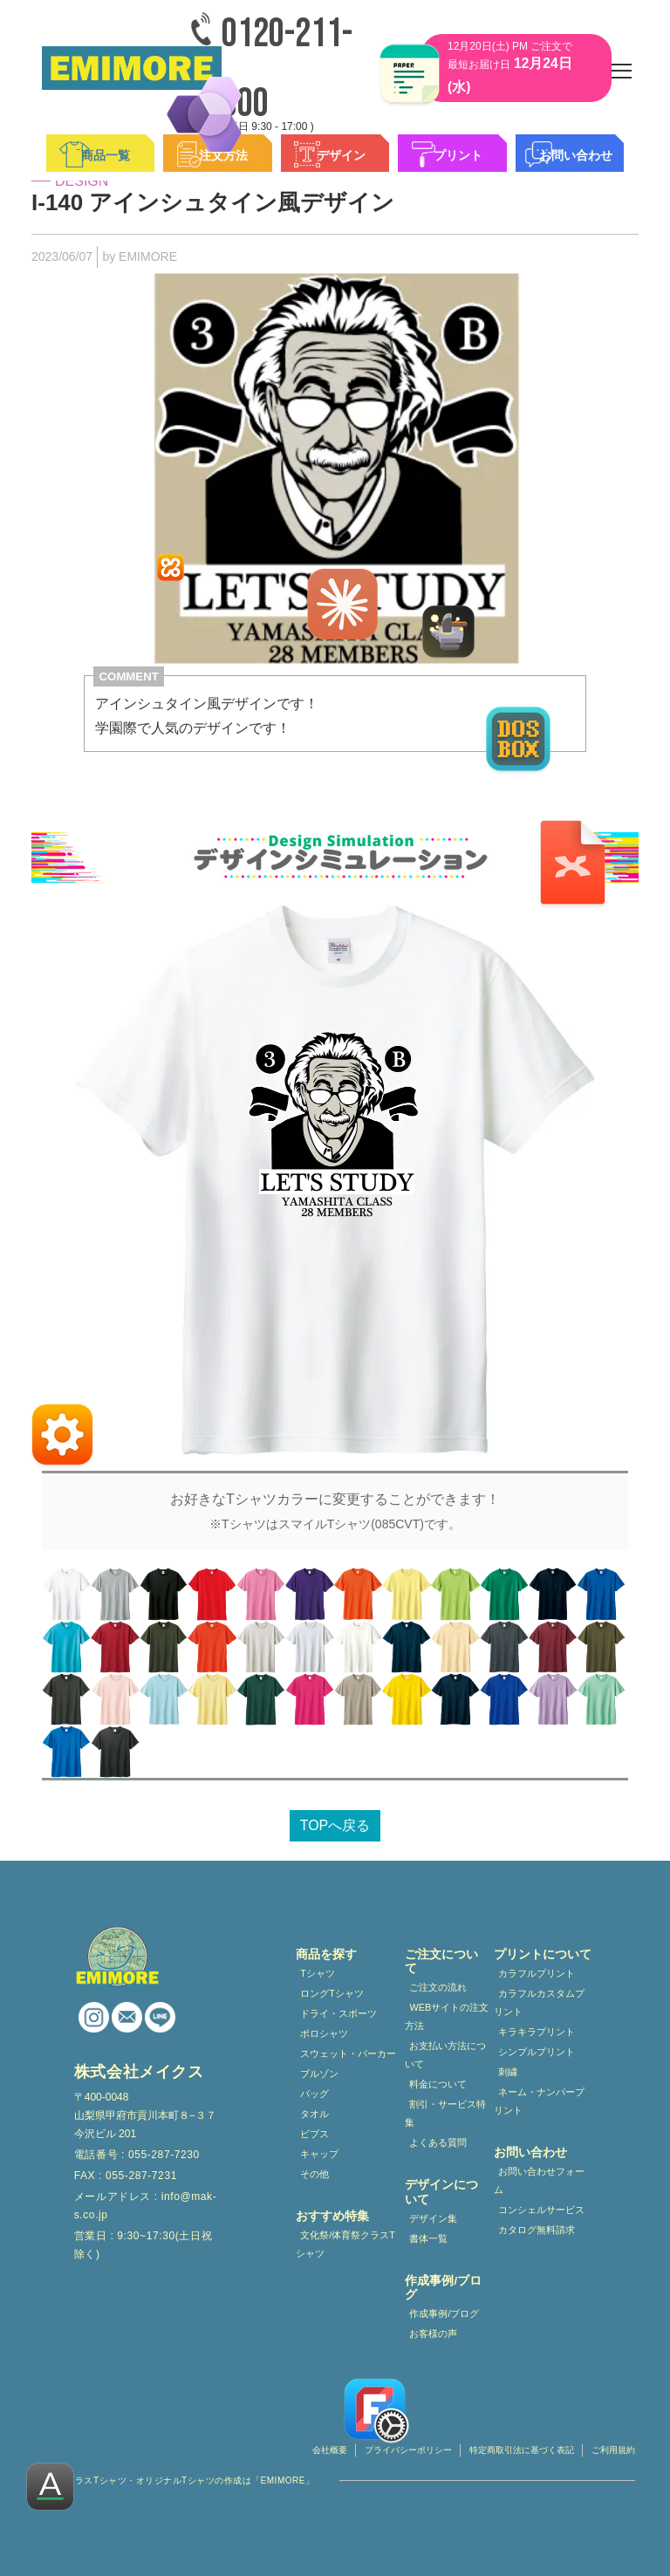 The height and width of the screenshot is (2576, 670). Describe the element at coordinates (62, 1434) in the screenshot. I see `open aptana studio IDE` at that location.